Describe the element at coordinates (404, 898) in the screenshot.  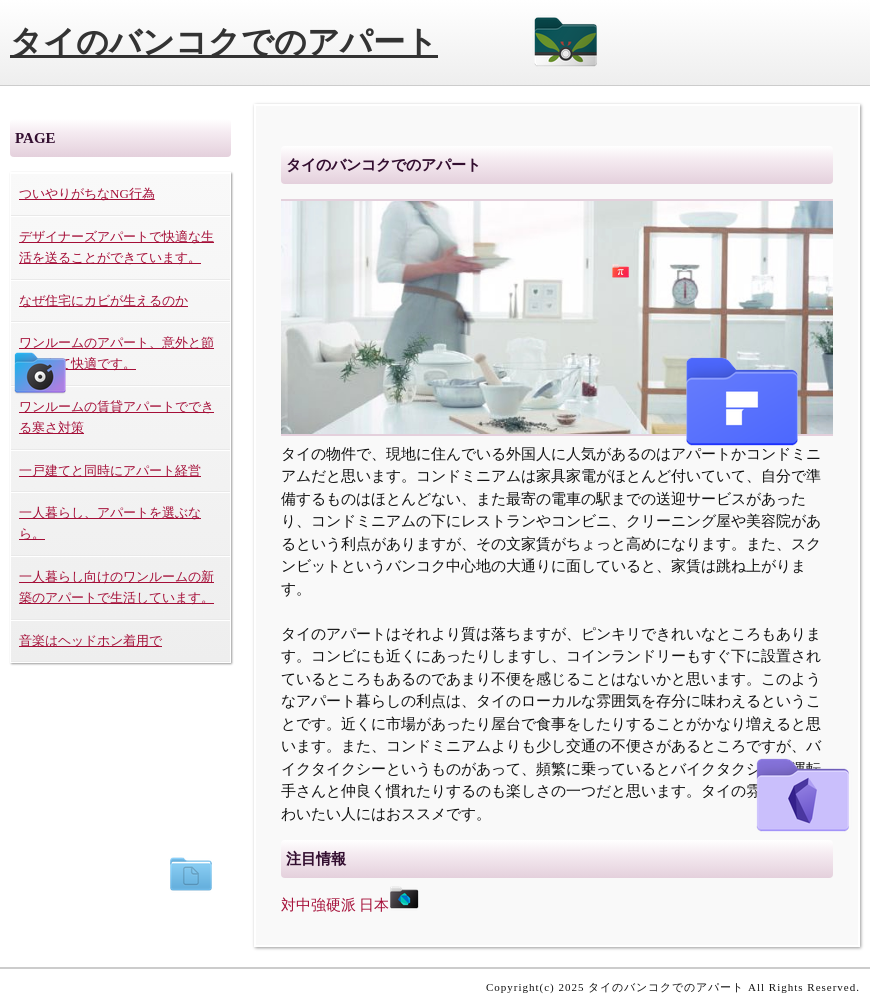
I see `open dart project folder` at that location.